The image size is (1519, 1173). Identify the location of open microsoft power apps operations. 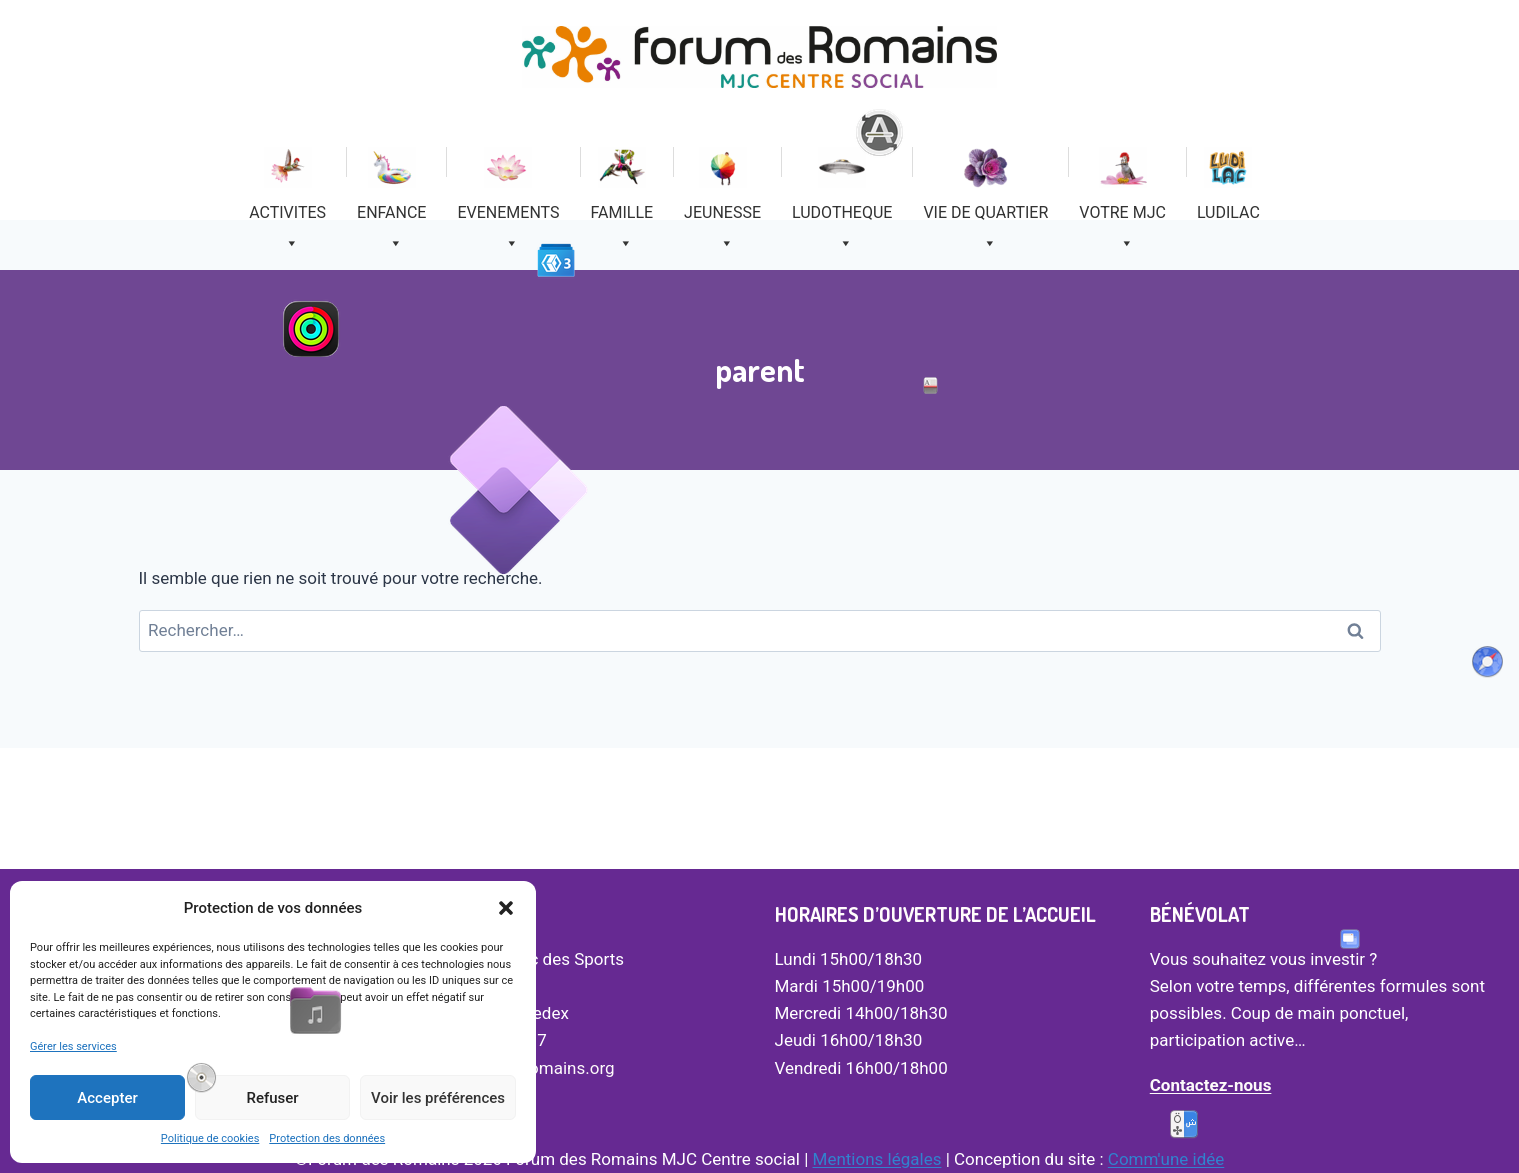
(515, 490).